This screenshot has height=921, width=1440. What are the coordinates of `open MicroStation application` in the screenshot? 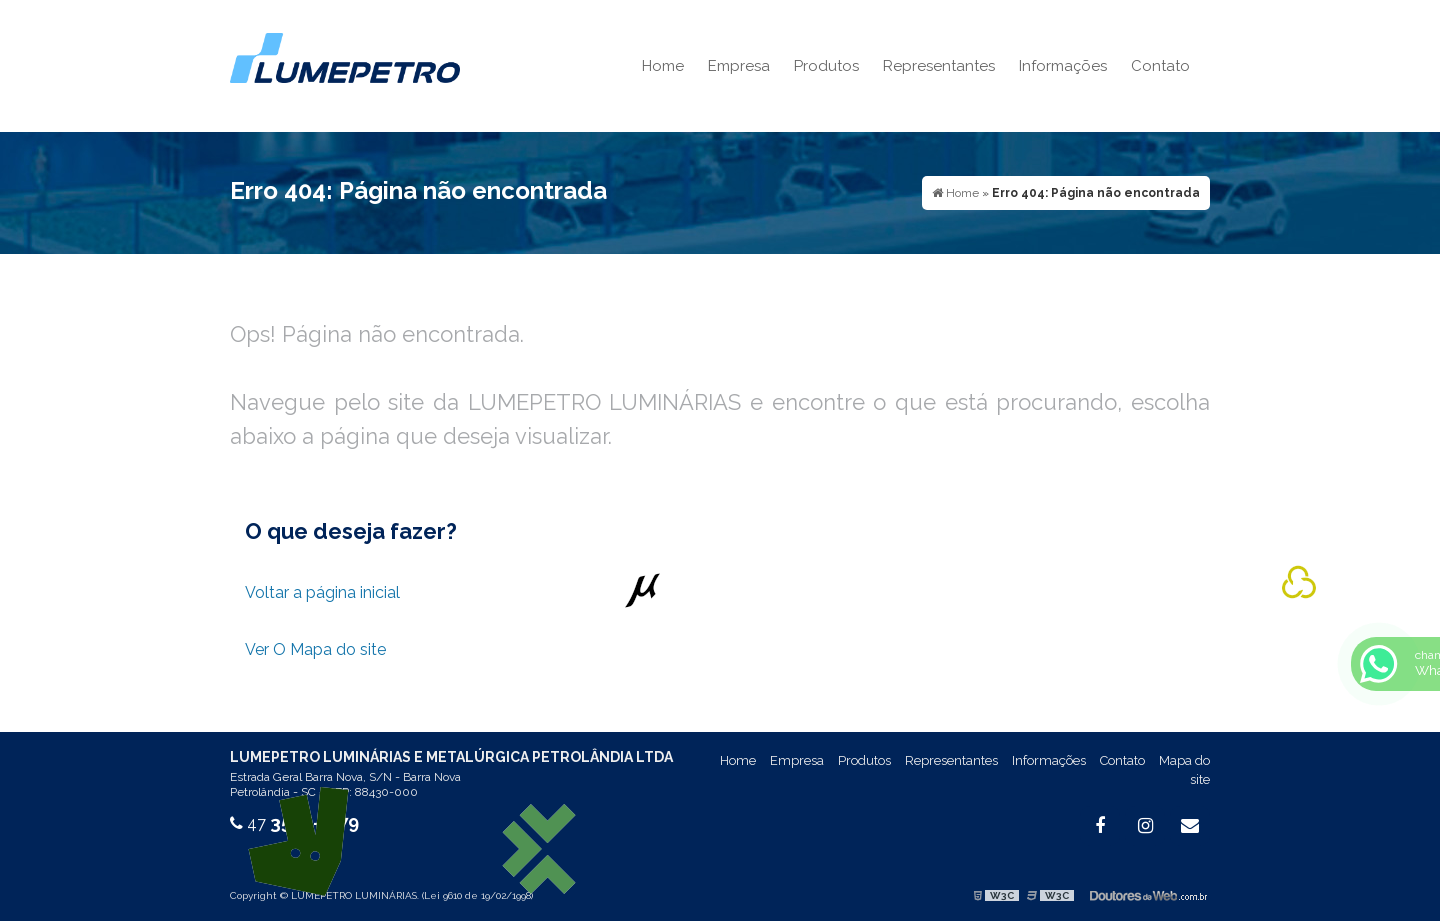 It's located at (642, 590).